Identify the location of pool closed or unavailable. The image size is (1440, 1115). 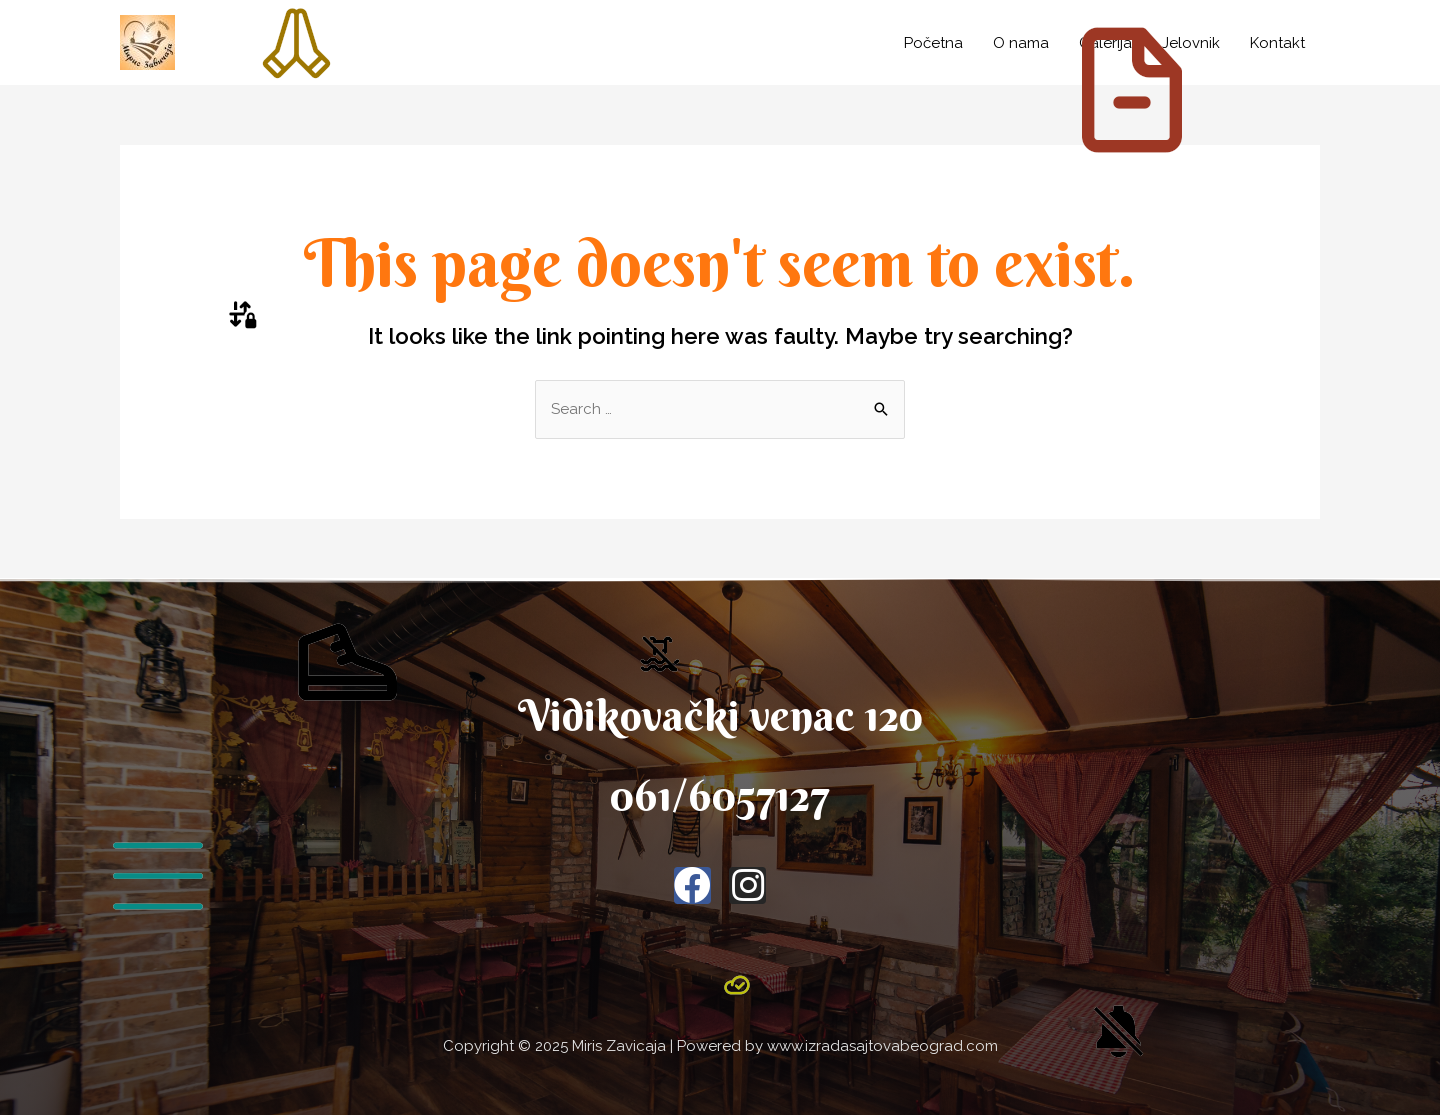
(660, 654).